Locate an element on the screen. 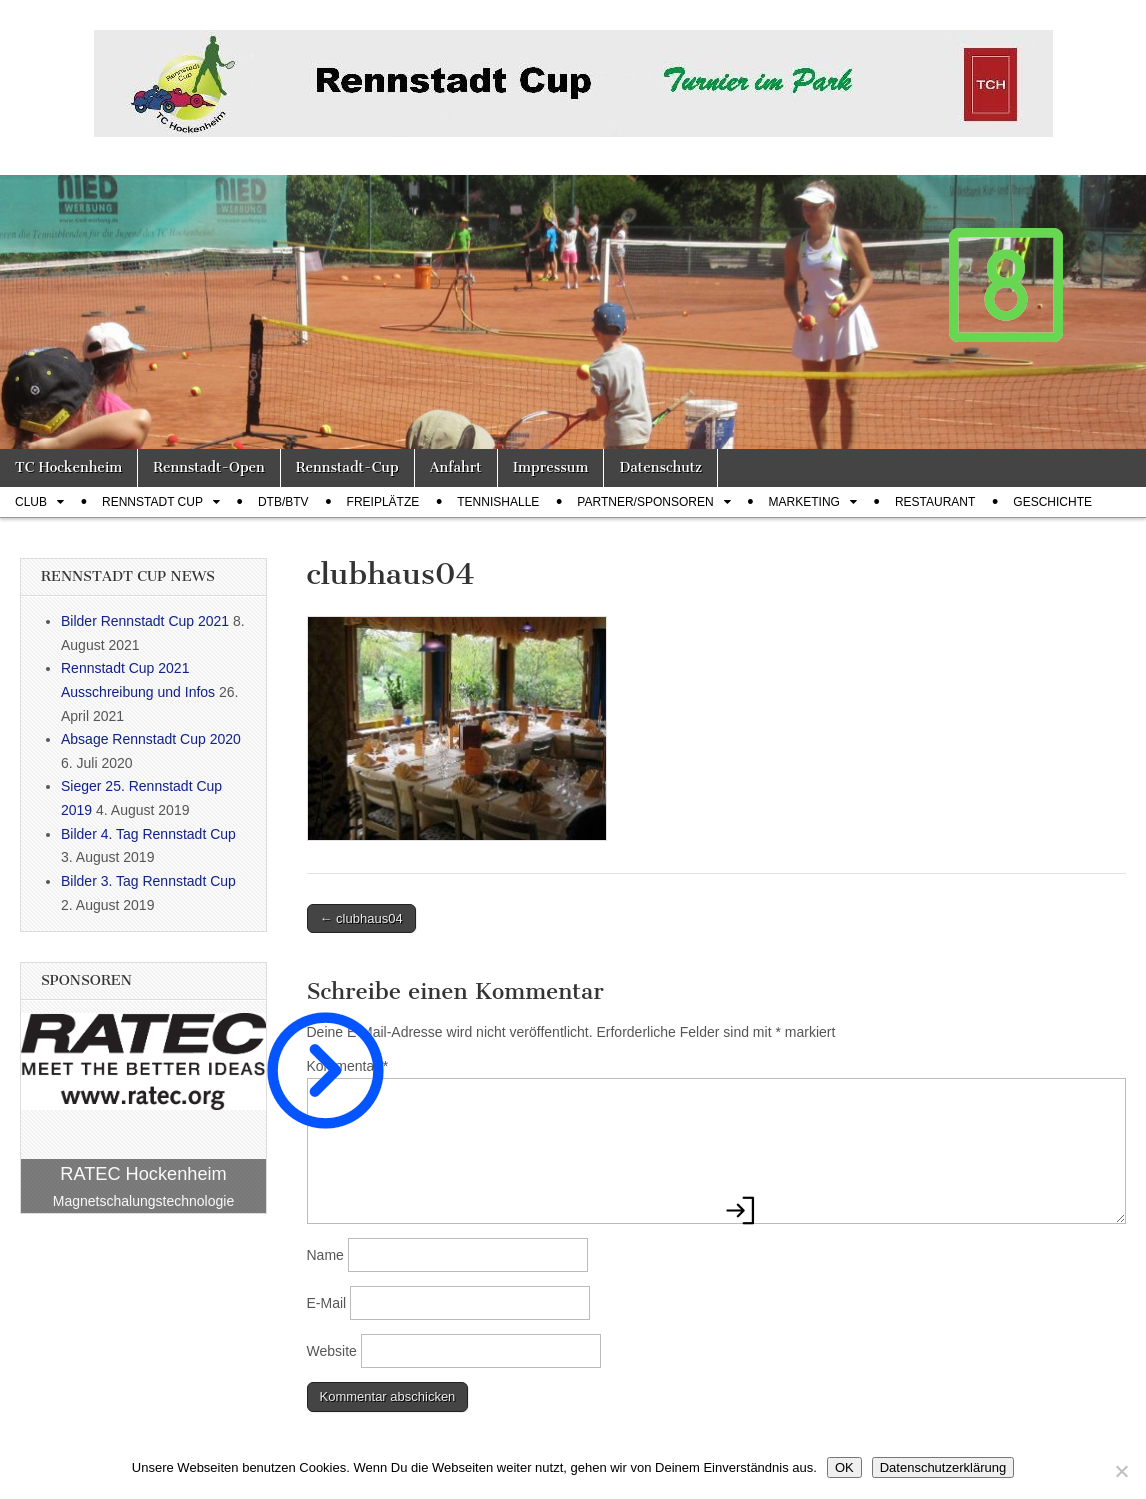 The image size is (1146, 1499). sign in to your account is located at coordinates (742, 1210).